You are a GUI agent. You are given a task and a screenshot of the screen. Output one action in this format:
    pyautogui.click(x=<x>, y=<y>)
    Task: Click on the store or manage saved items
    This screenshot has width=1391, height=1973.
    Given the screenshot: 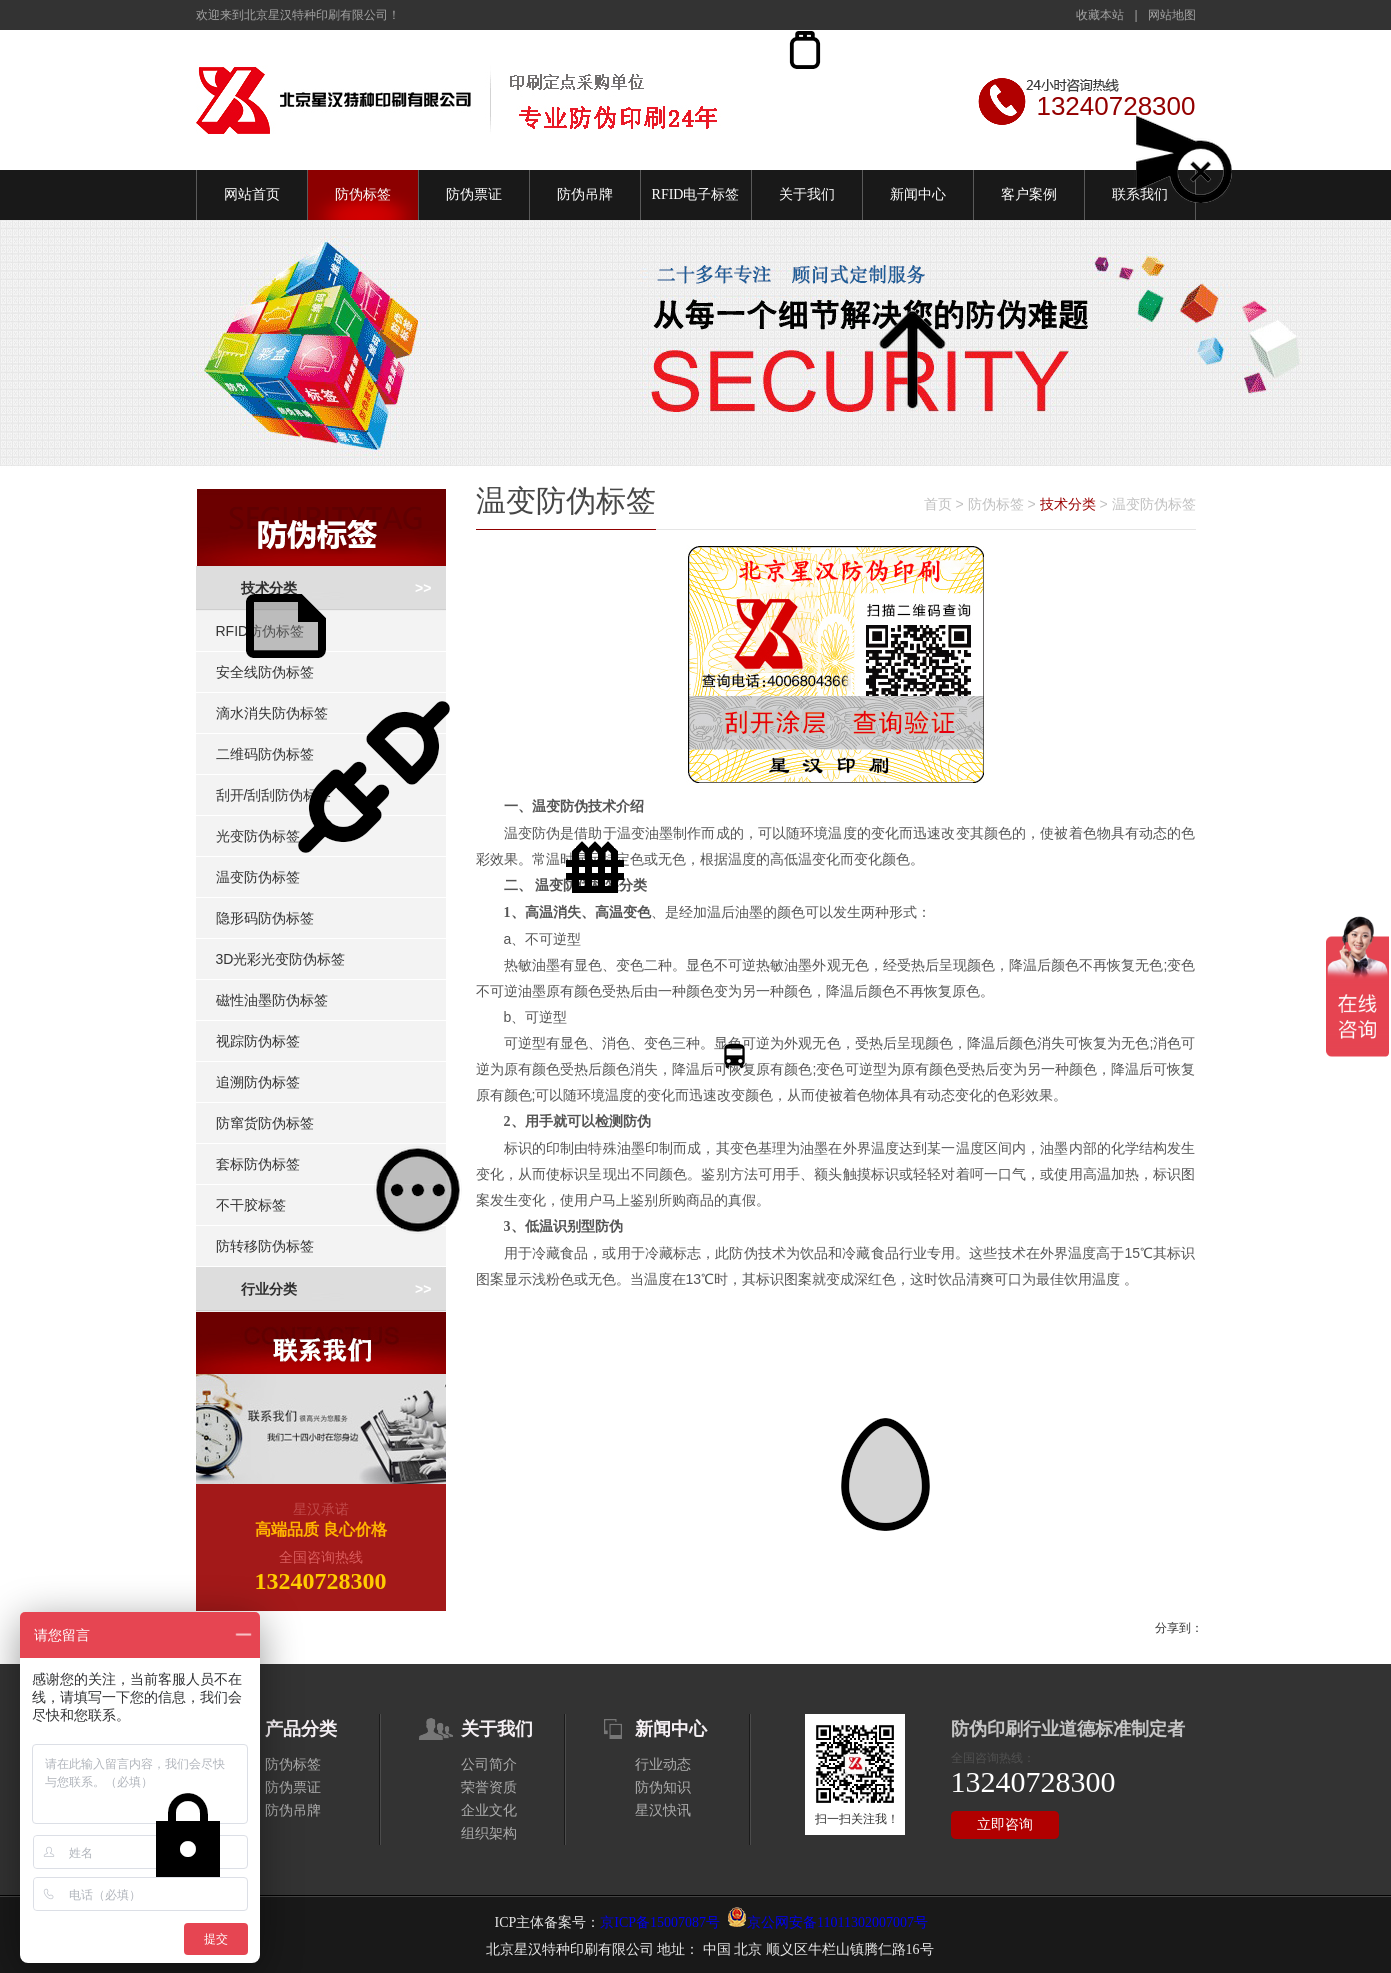 What is the action you would take?
    pyautogui.click(x=805, y=50)
    